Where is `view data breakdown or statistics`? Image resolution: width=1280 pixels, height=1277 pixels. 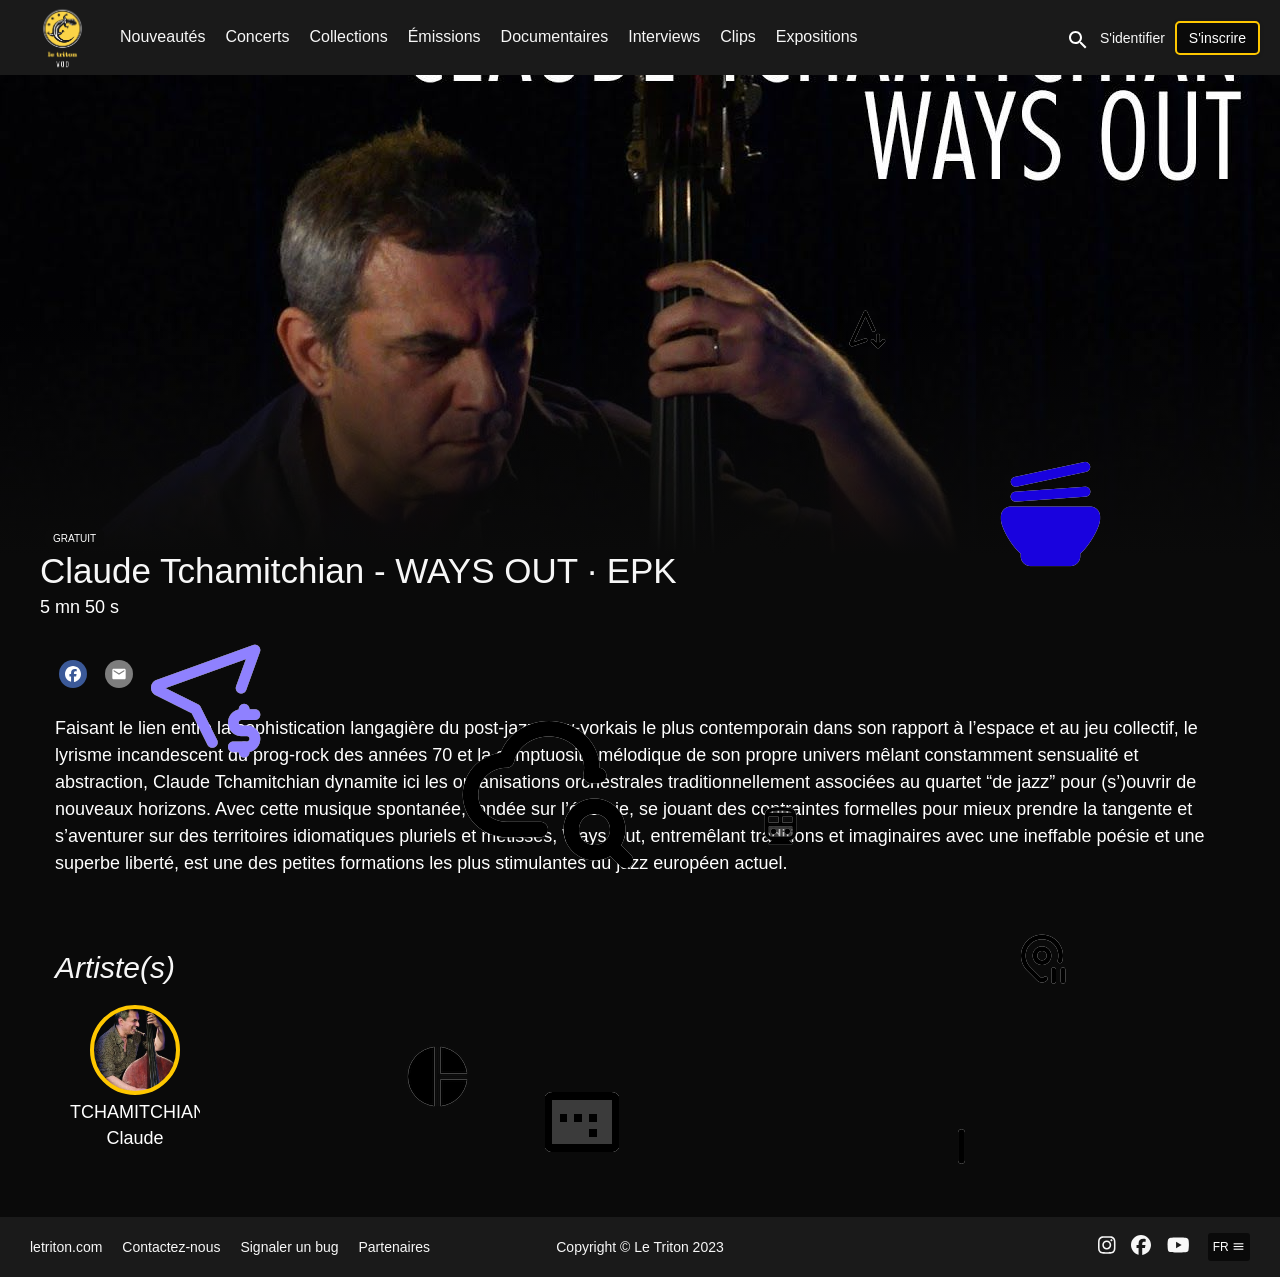
view data breakdown or statistics is located at coordinates (437, 1076).